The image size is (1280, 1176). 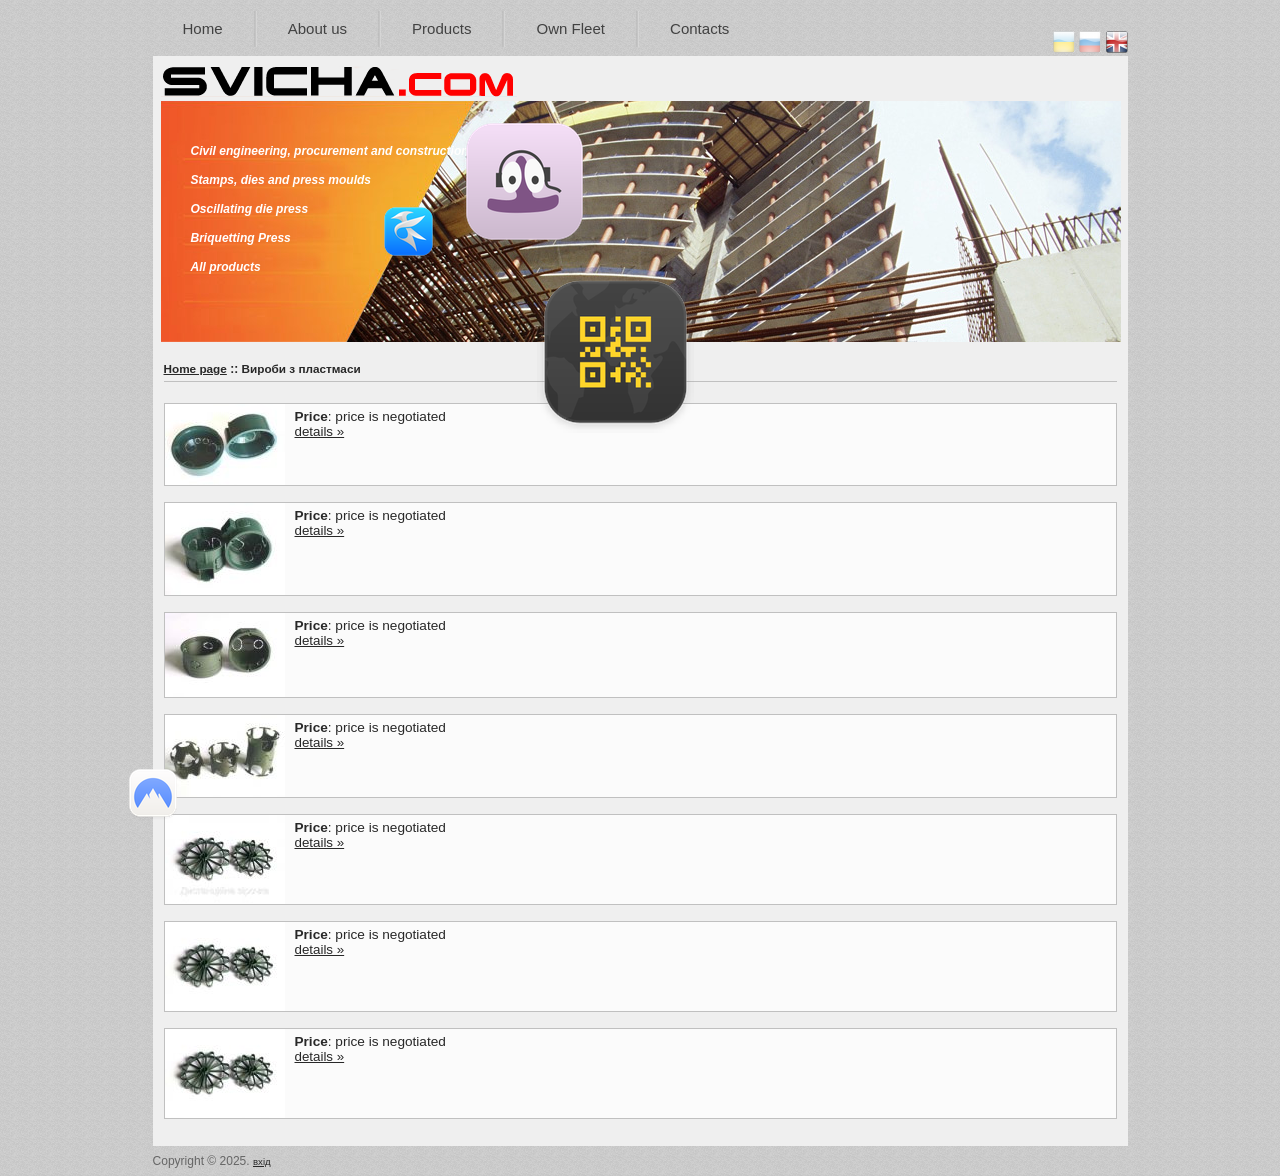 I want to click on configure web browser identification settings, so click(x=615, y=354).